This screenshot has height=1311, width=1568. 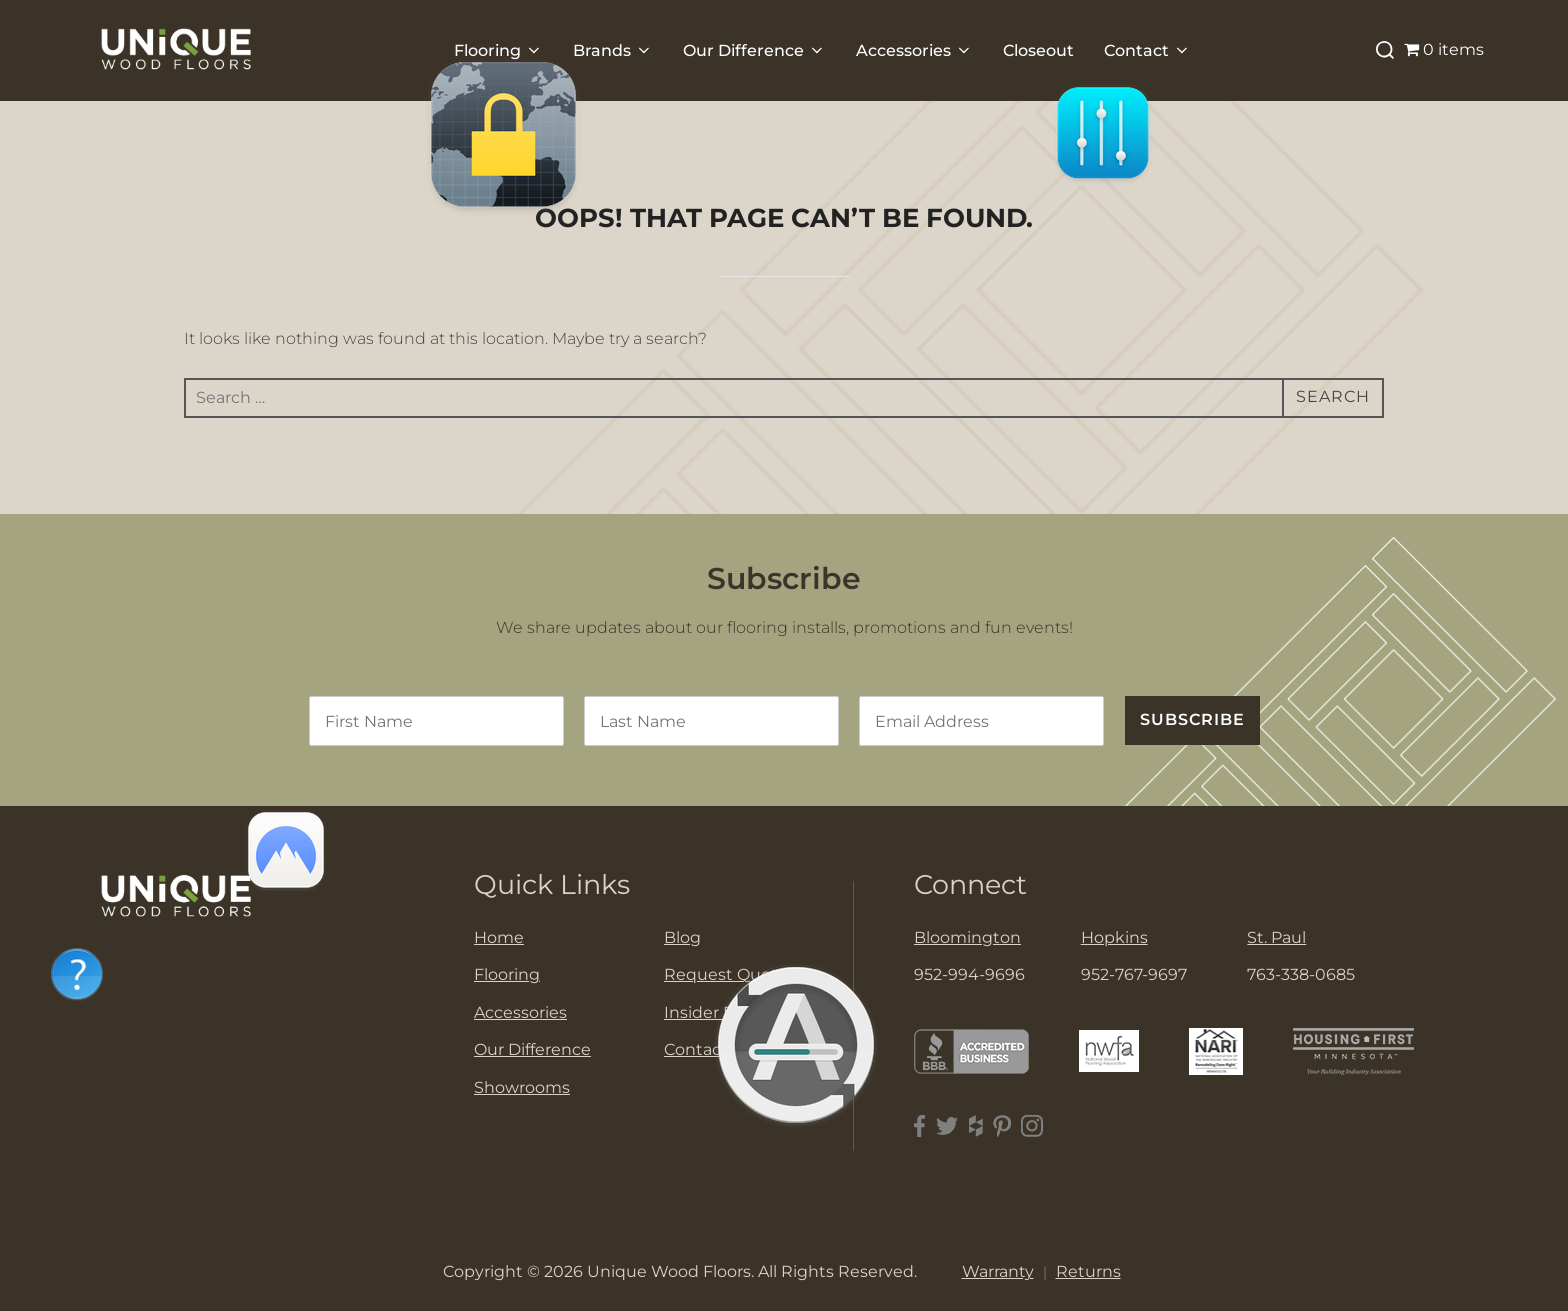 What do you see at coordinates (1103, 133) in the screenshot?
I see `open easyeffects audio processing app` at bounding box center [1103, 133].